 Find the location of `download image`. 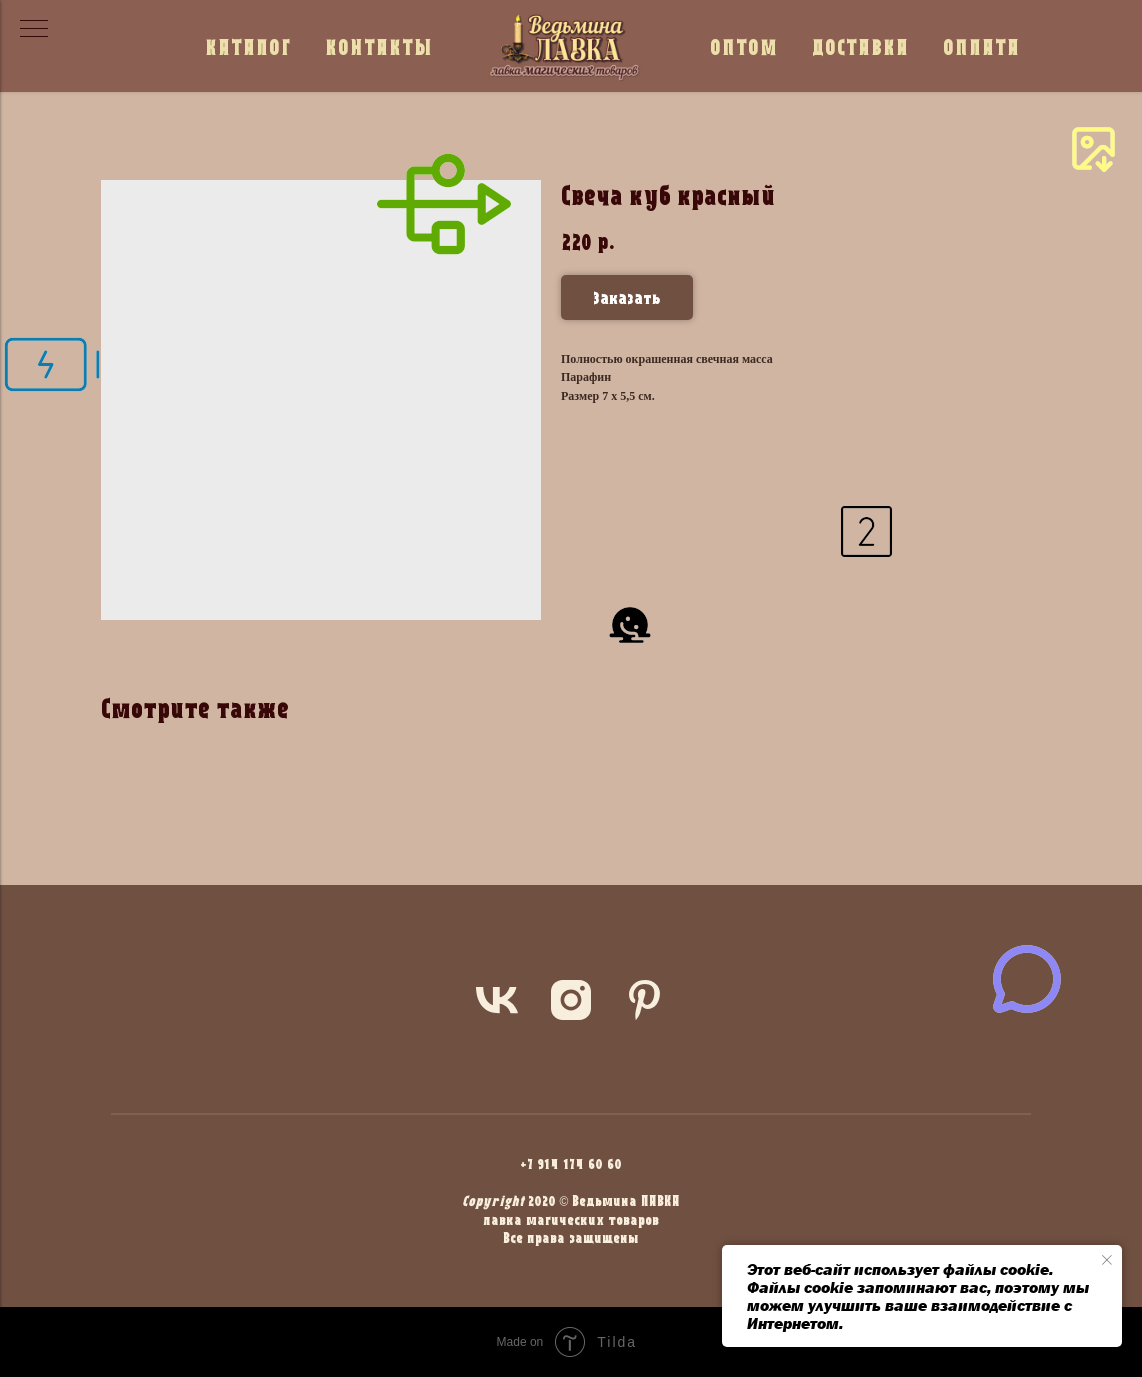

download image is located at coordinates (1093, 148).